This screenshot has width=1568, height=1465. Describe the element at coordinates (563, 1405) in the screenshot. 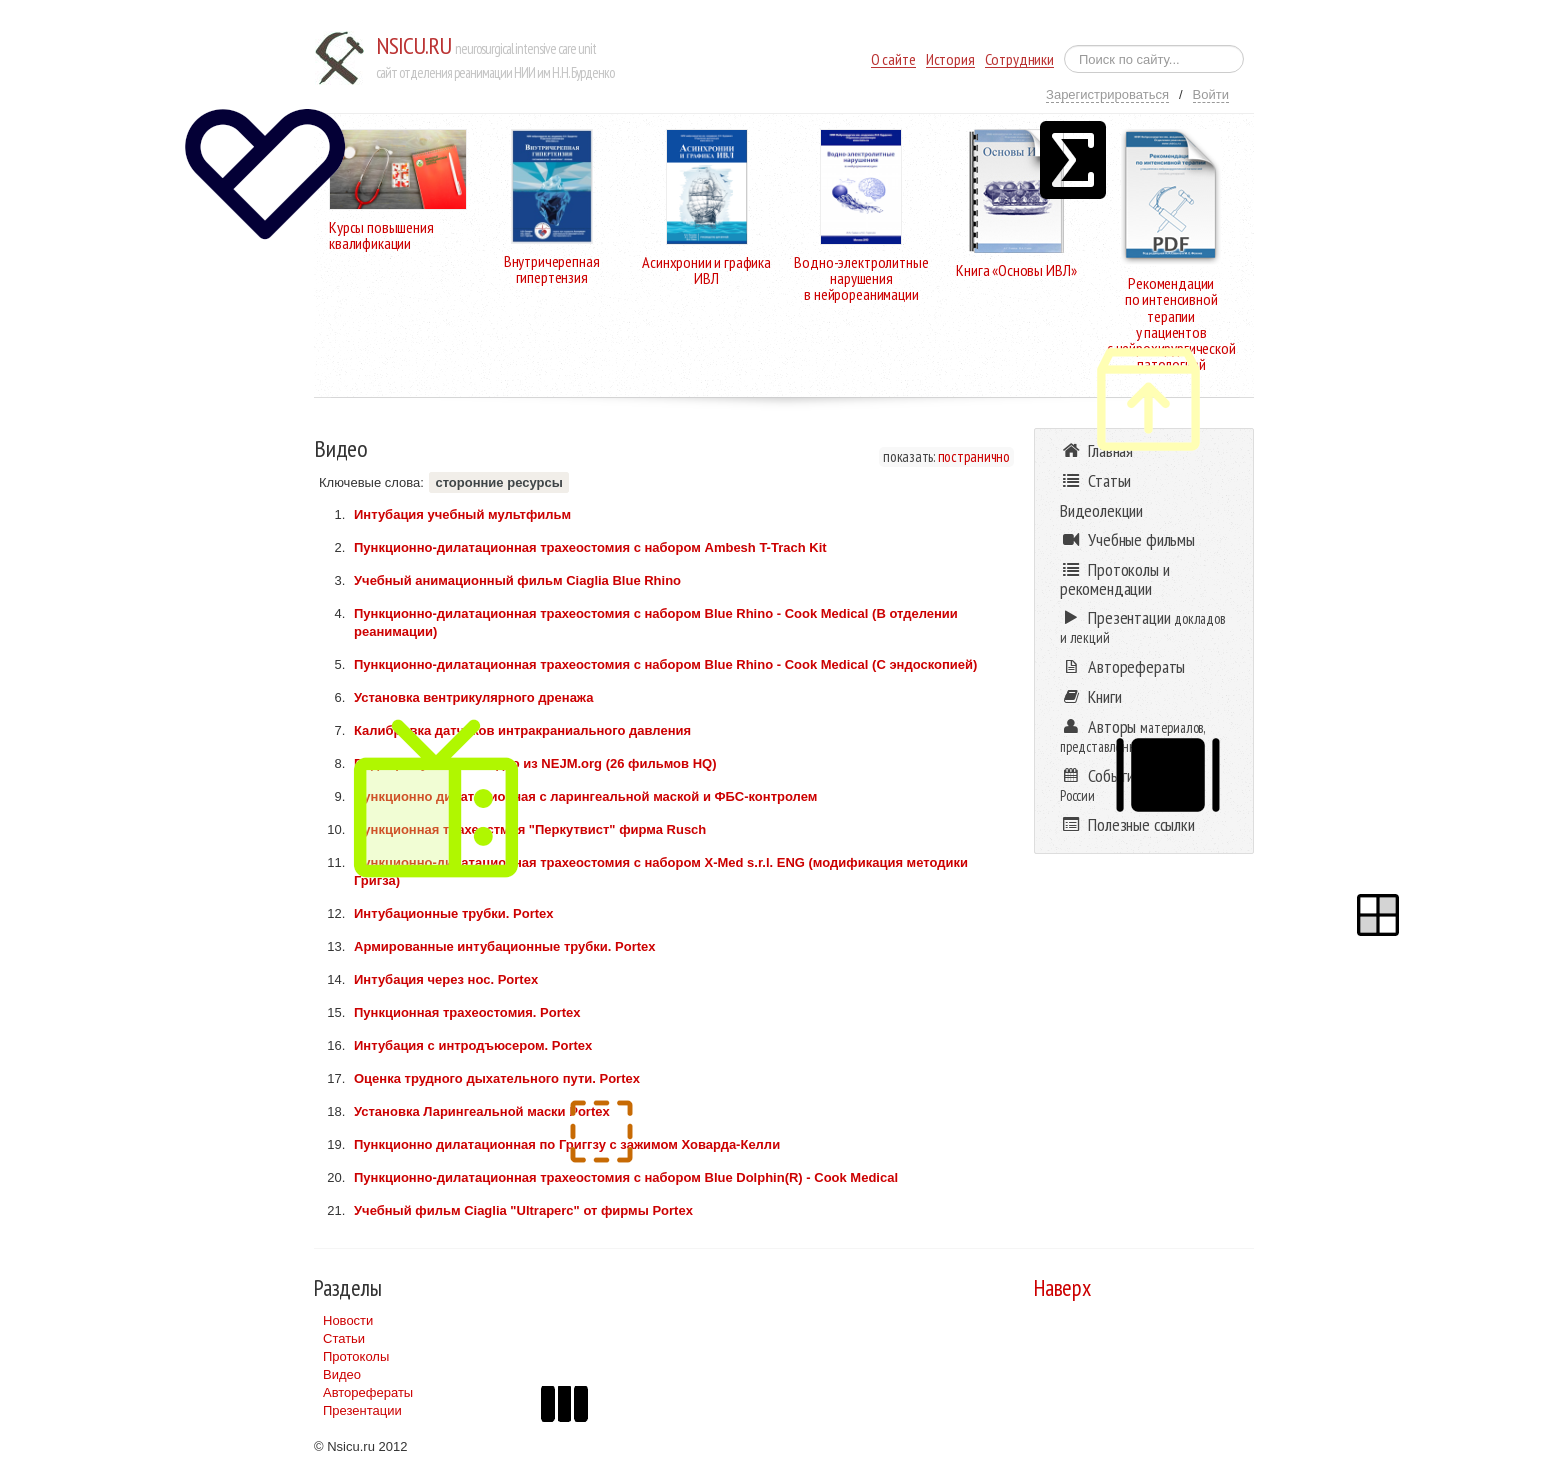

I see `switch to column view layout` at that location.